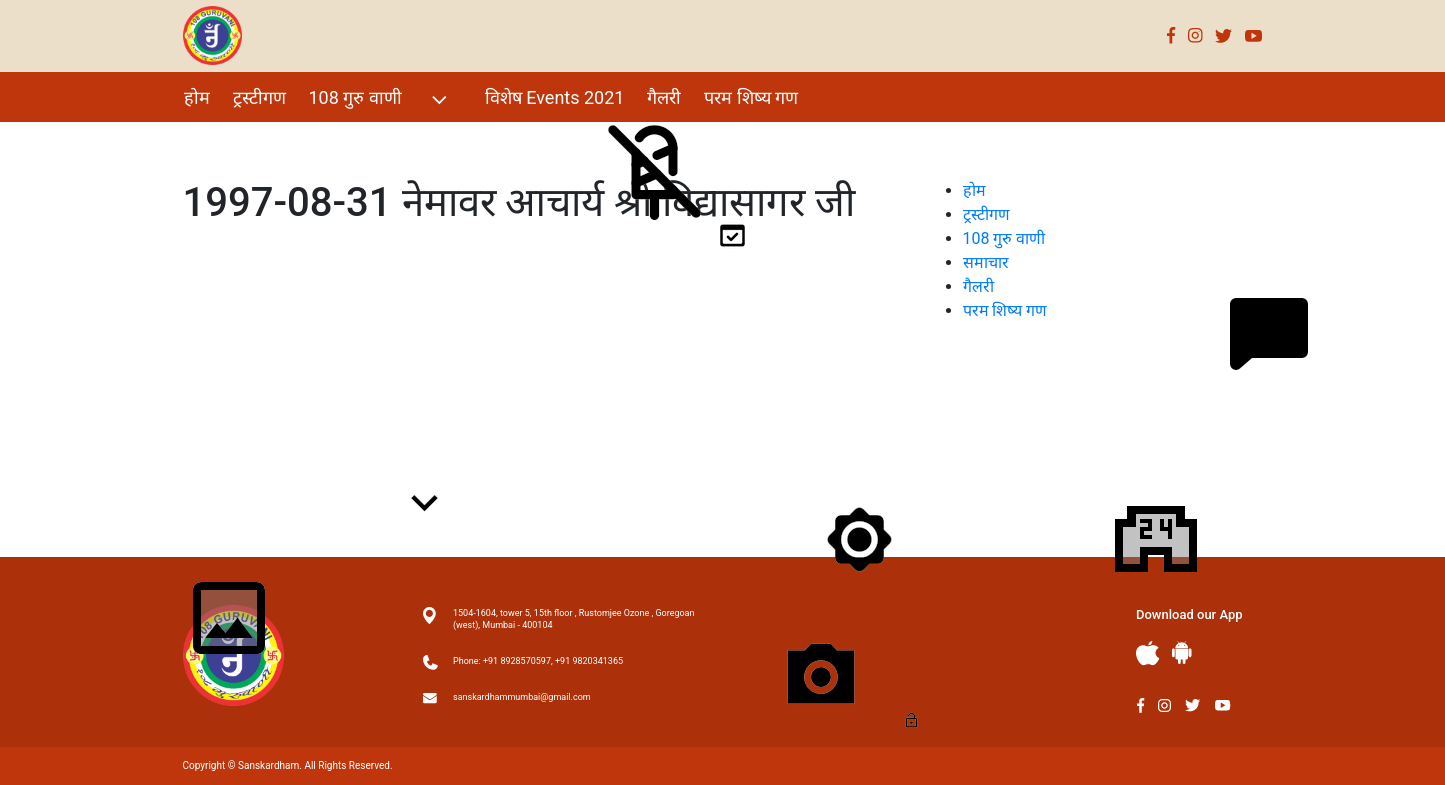 This screenshot has height=785, width=1445. I want to click on unlock or access secured content, so click(911, 720).